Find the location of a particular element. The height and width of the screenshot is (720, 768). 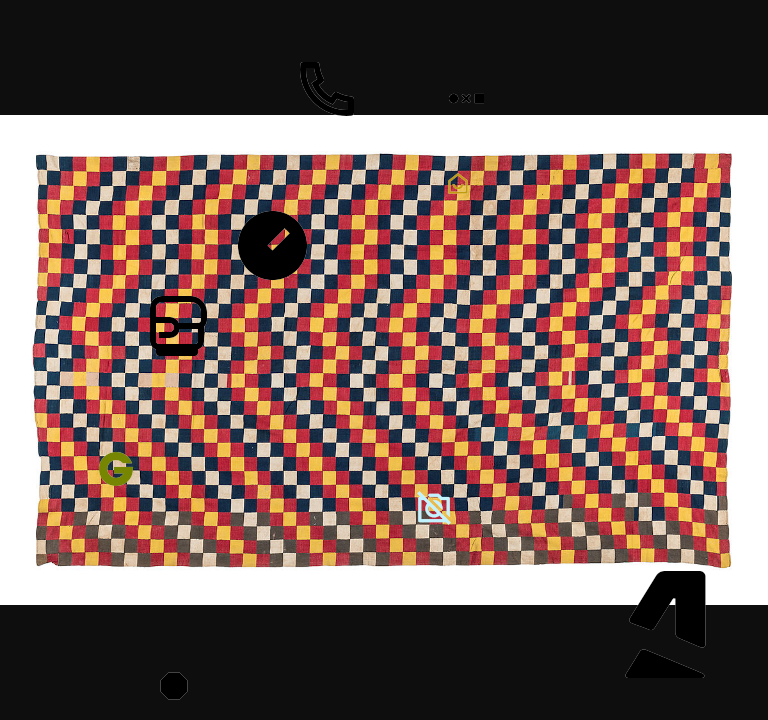

return to home screen is located at coordinates (458, 184).